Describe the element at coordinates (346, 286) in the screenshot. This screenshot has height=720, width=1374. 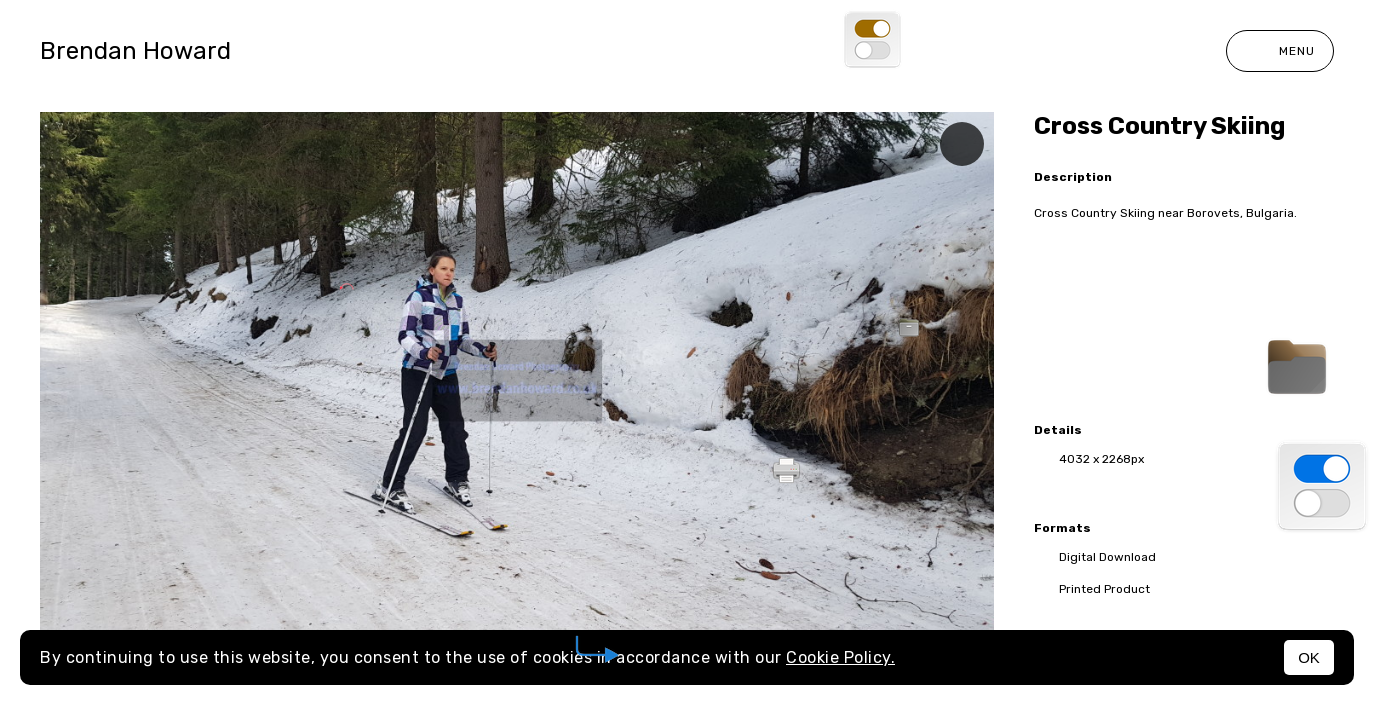
I see `undo the last action` at that location.